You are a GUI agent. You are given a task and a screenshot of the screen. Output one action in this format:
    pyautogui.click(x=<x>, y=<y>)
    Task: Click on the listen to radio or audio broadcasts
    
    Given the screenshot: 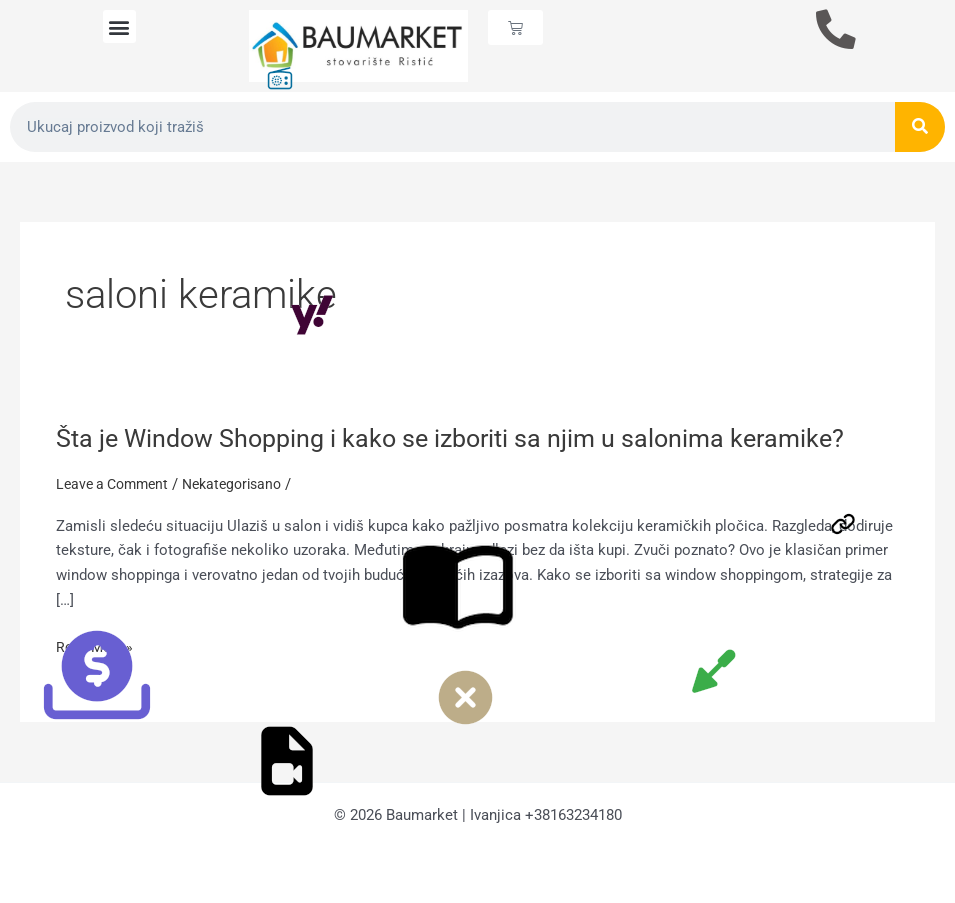 What is the action you would take?
    pyautogui.click(x=280, y=78)
    